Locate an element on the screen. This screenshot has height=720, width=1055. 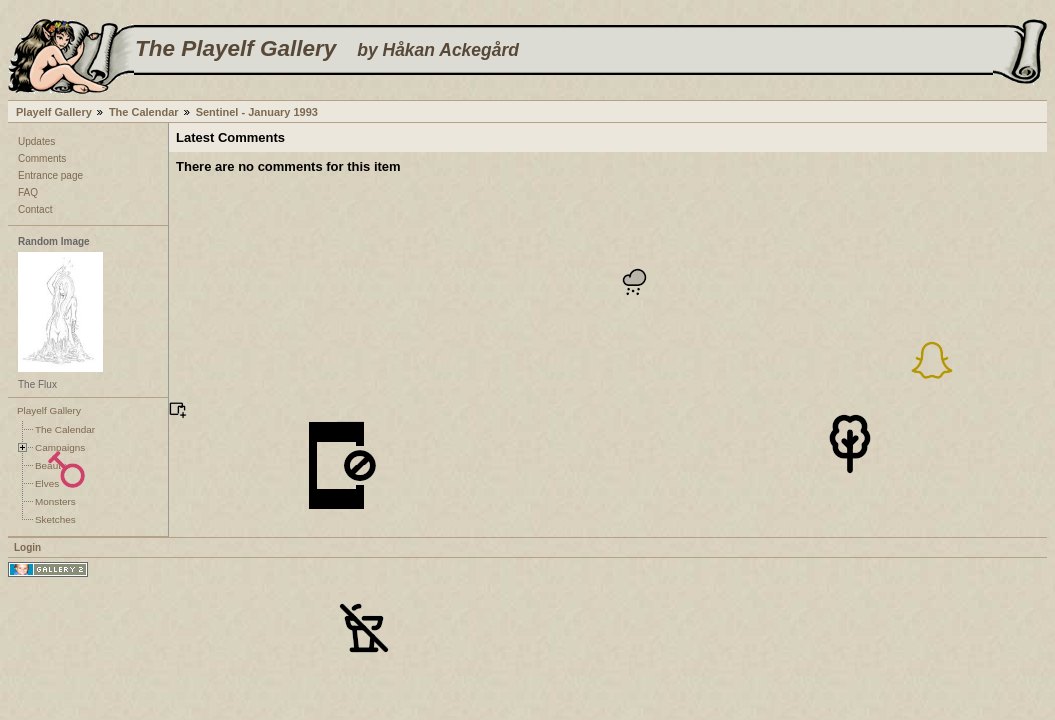
open Snapchat app is located at coordinates (932, 361).